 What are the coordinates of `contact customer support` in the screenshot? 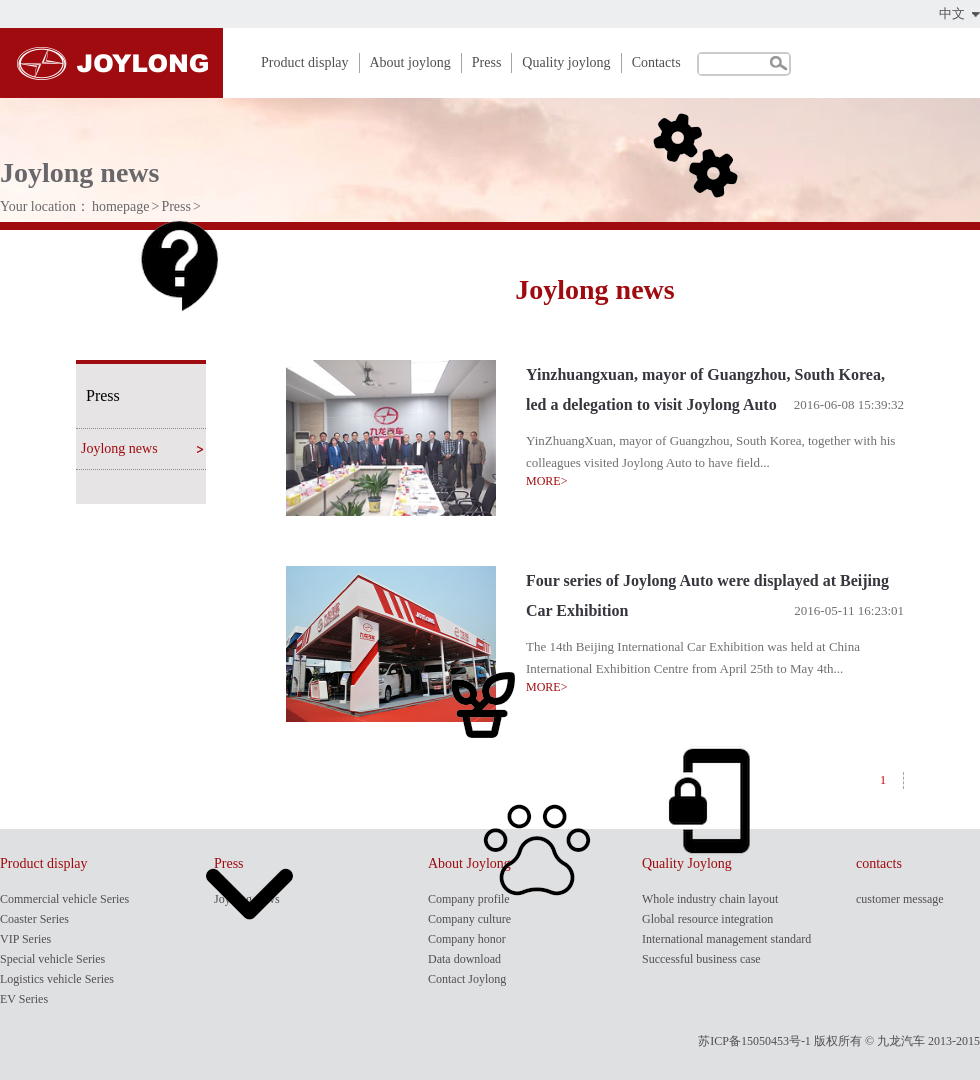 It's located at (182, 266).